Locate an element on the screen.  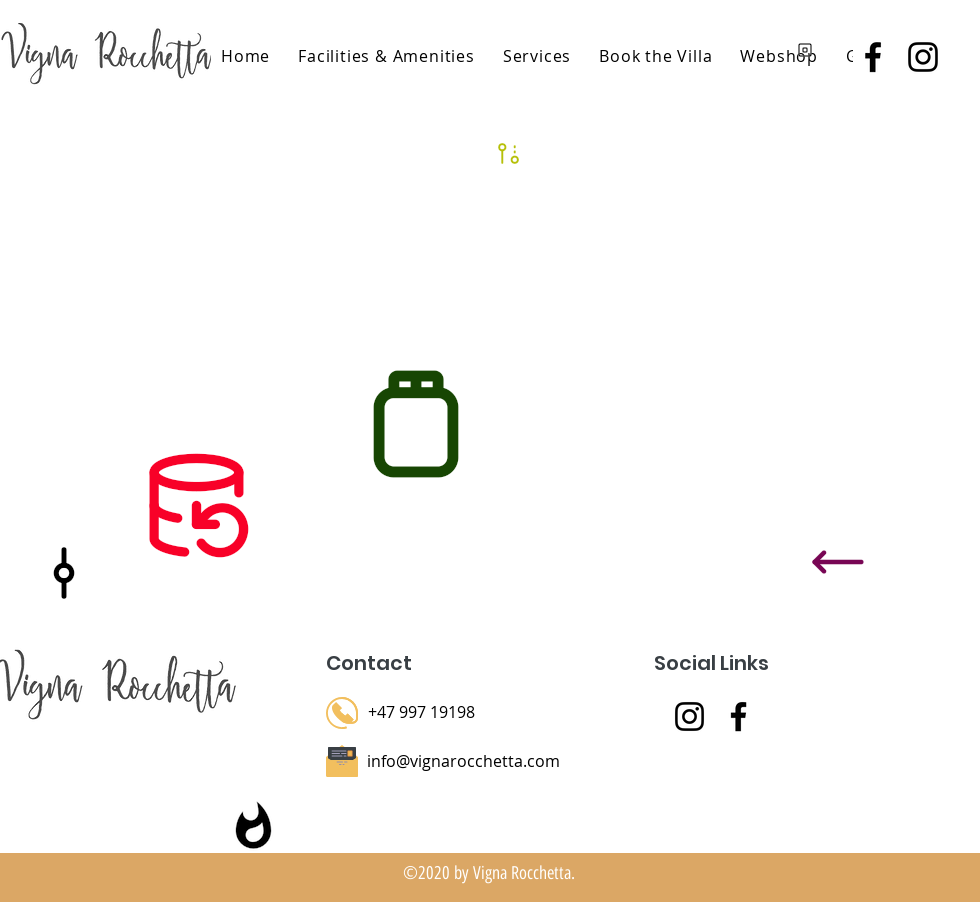
stop media playback is located at coordinates (805, 50).